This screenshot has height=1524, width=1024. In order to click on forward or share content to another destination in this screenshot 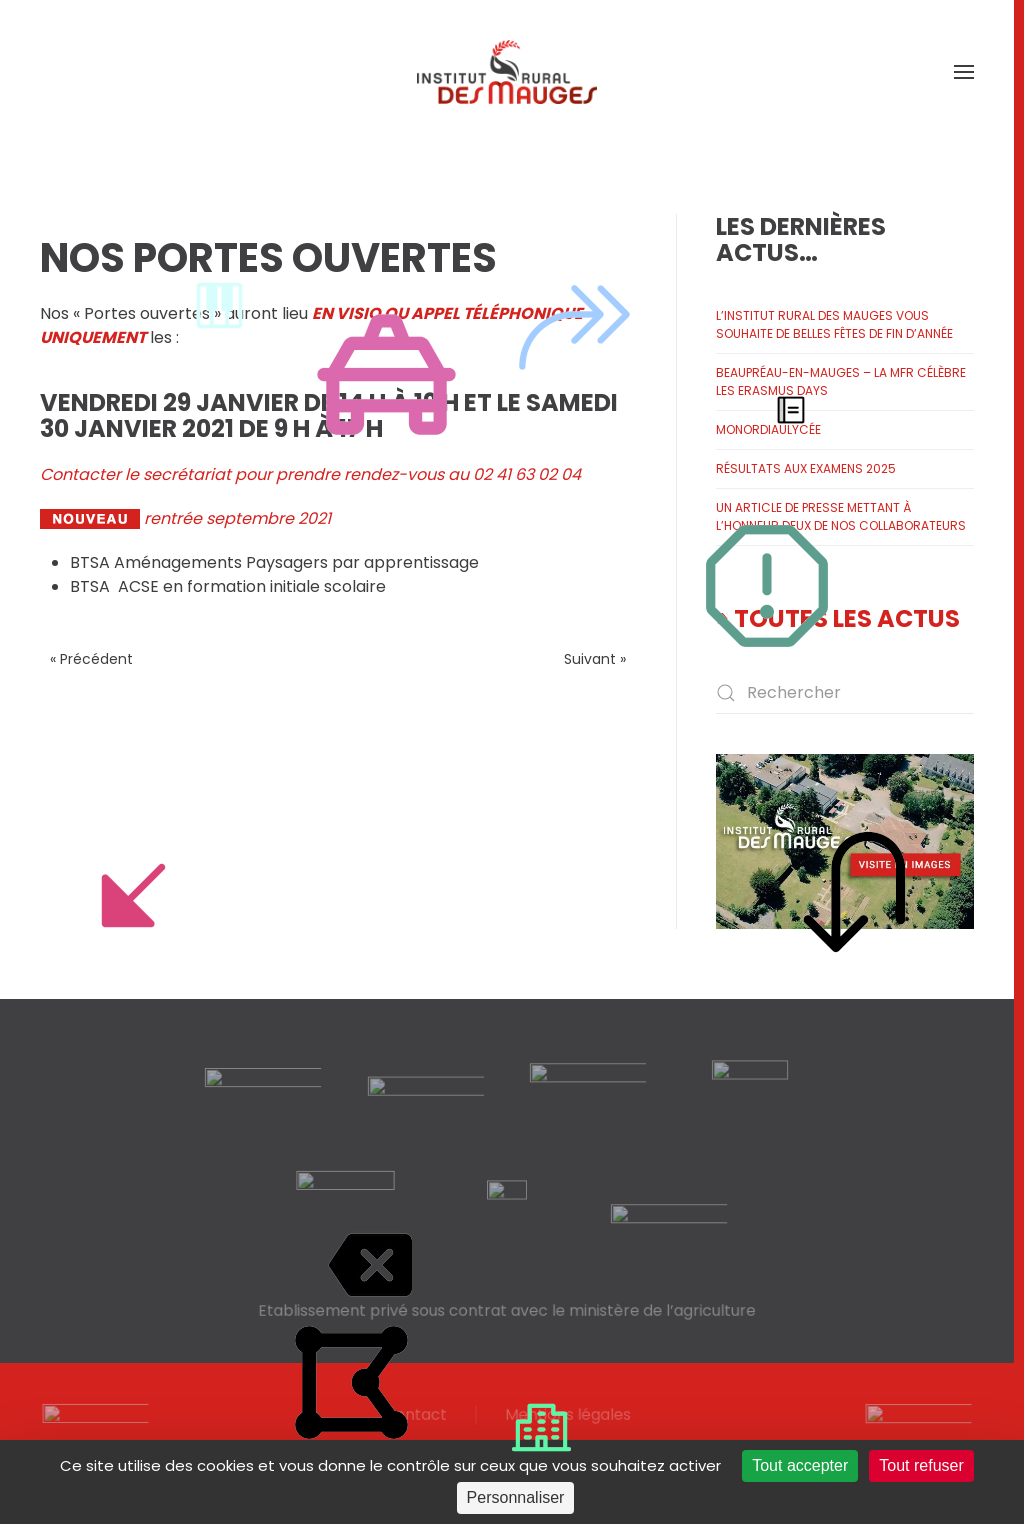, I will do `click(574, 327)`.